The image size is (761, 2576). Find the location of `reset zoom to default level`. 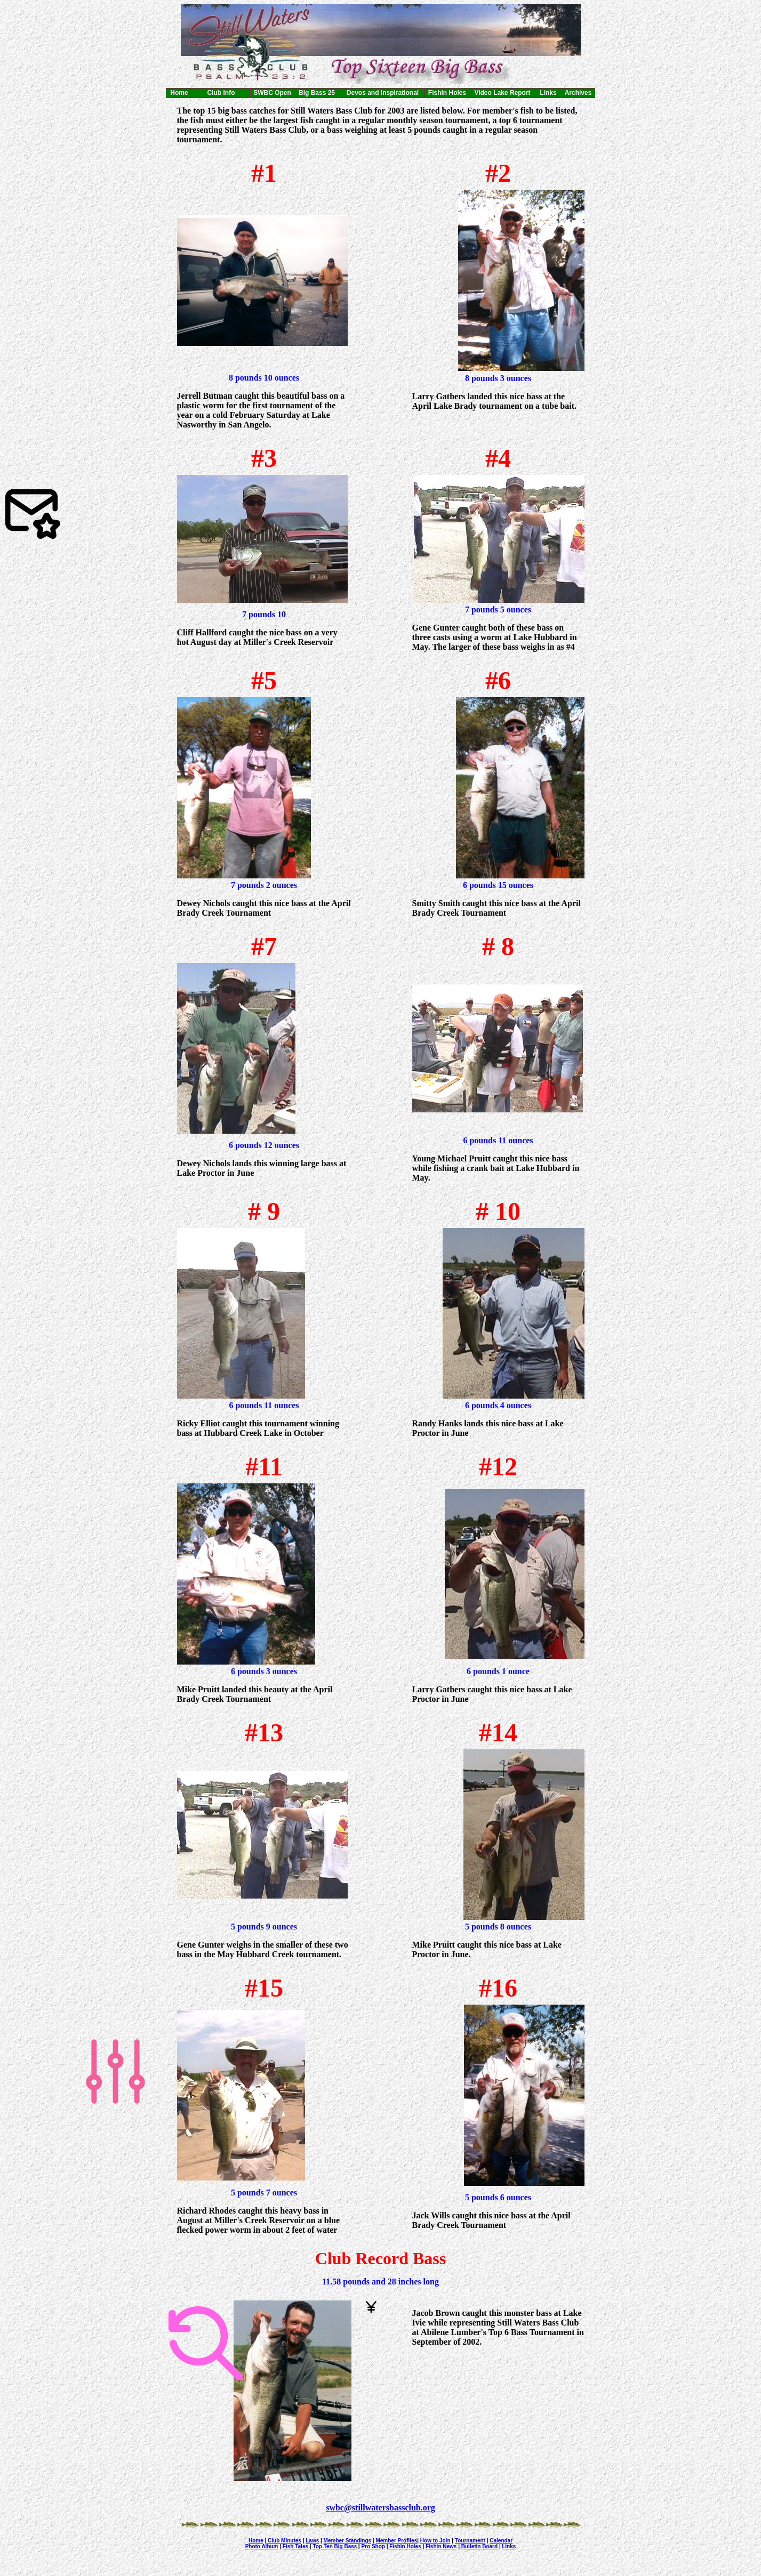

reset zoom to default level is located at coordinates (205, 2343).